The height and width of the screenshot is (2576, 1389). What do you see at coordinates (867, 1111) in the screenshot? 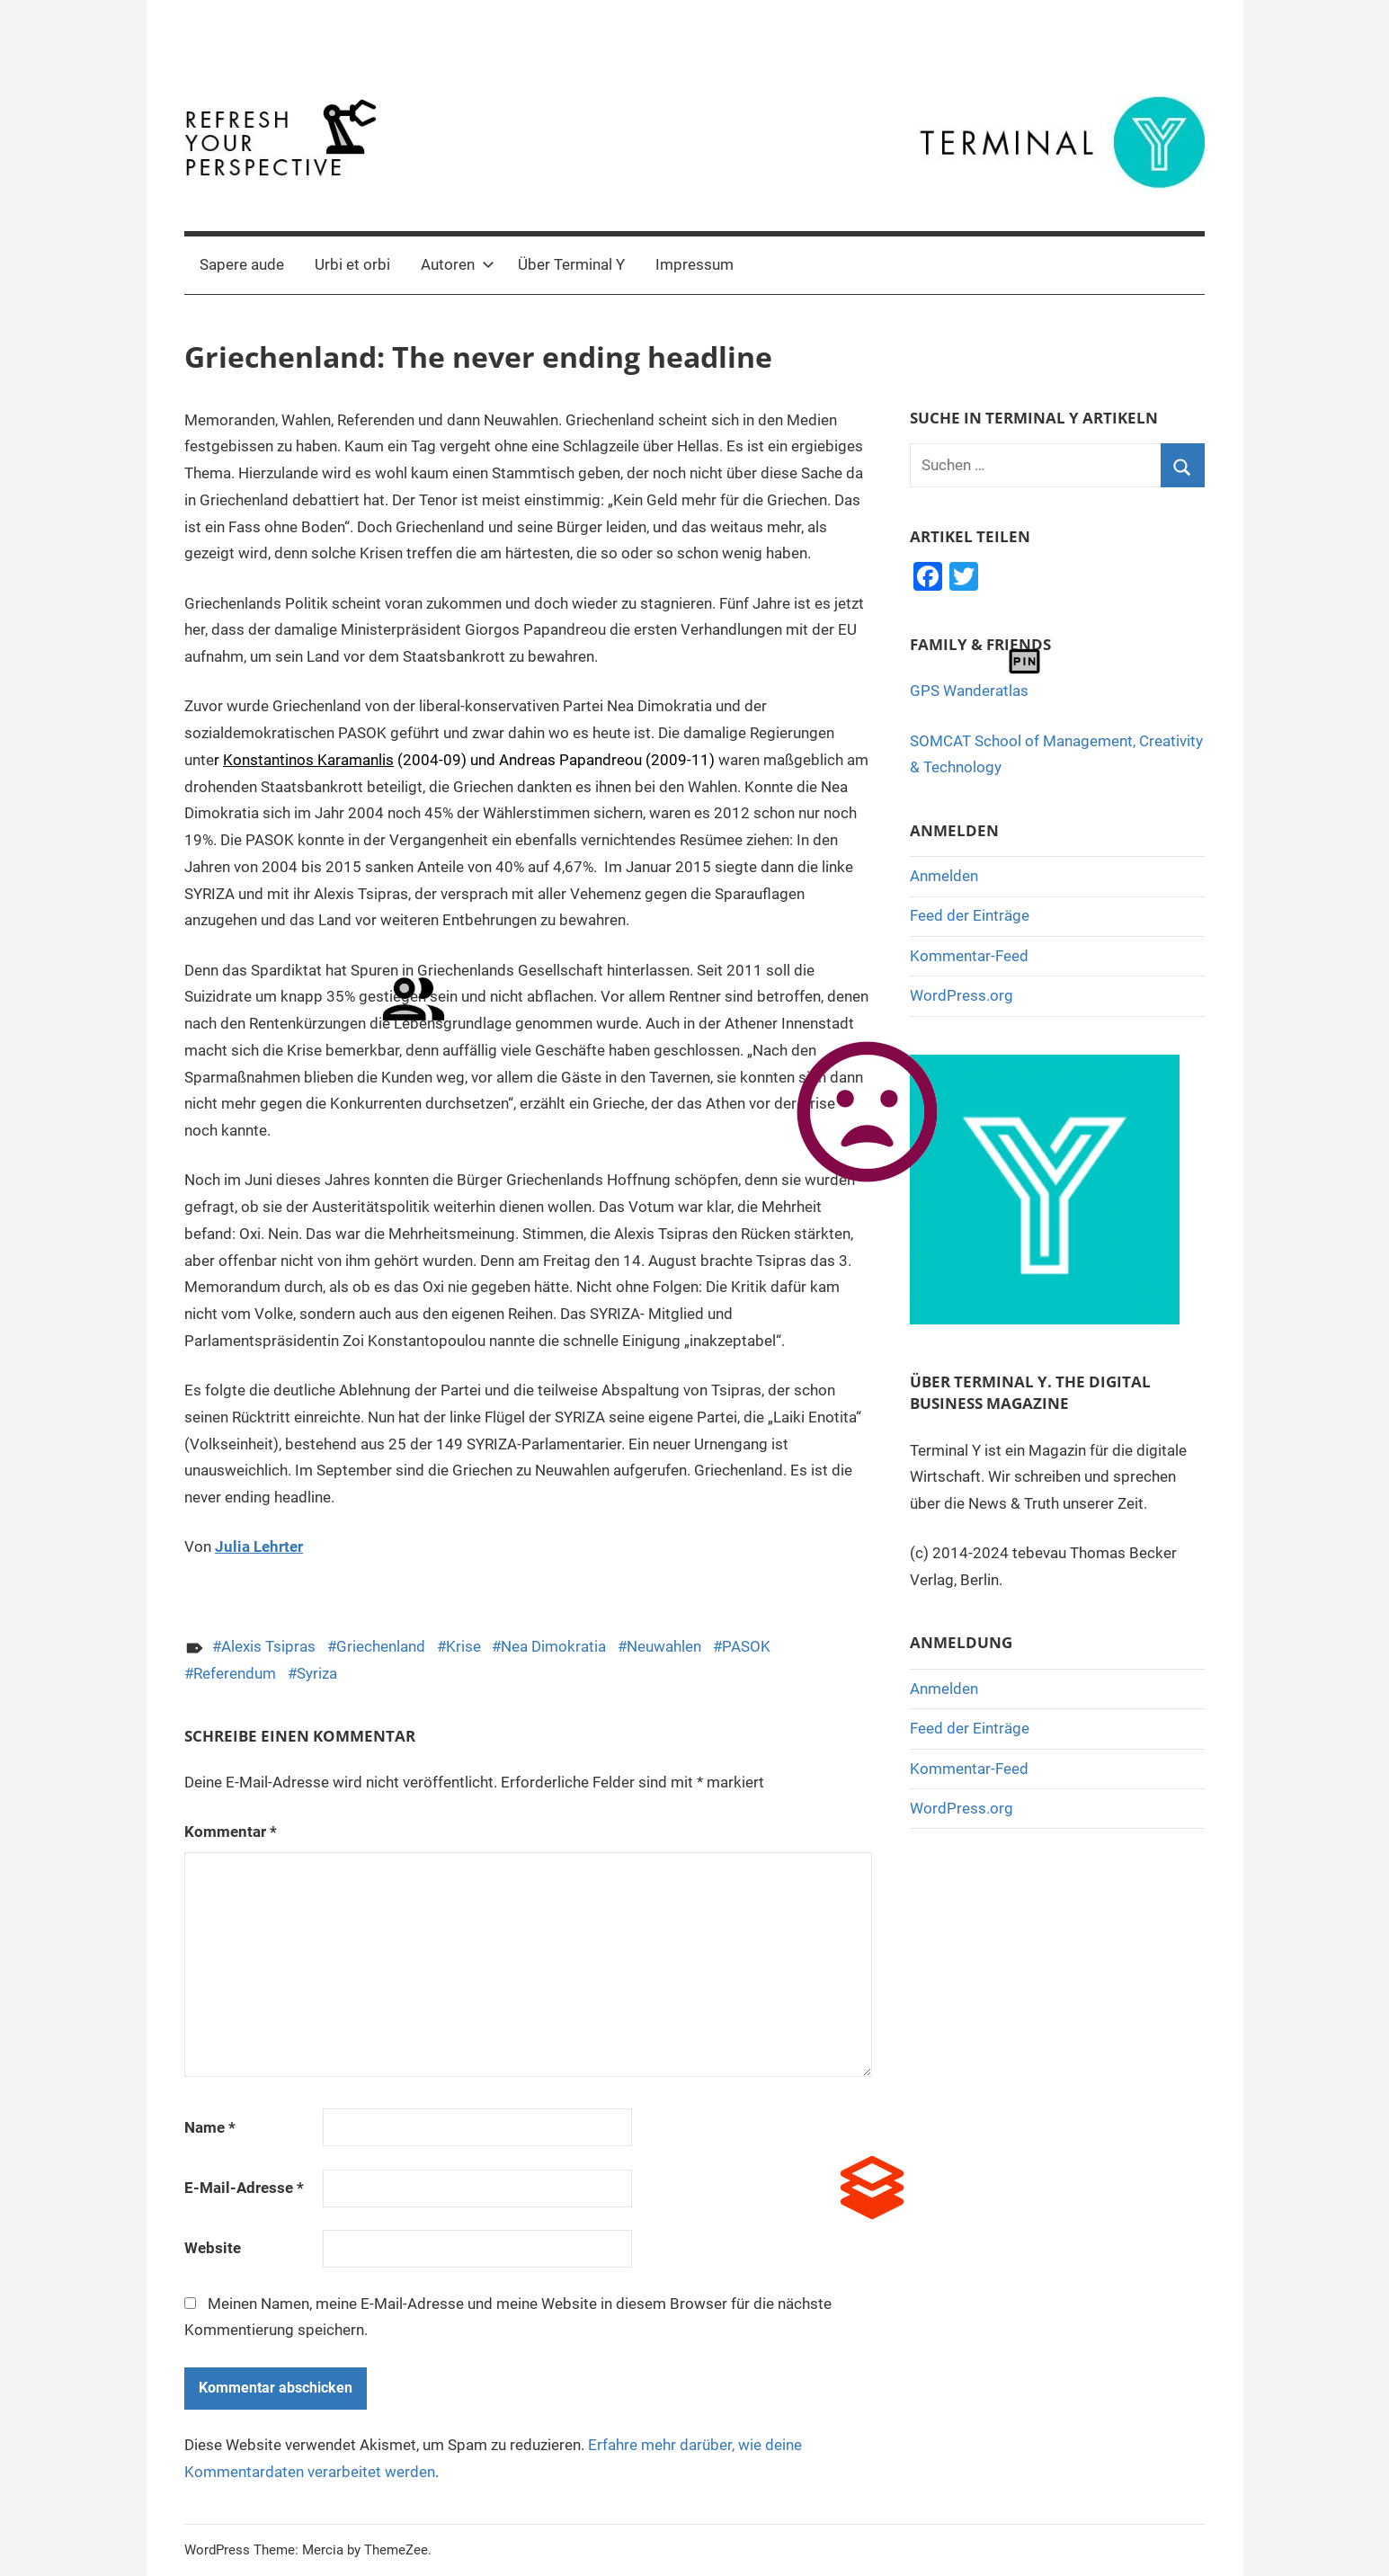
I see `indicates negative feedback or dissatisfaction` at bounding box center [867, 1111].